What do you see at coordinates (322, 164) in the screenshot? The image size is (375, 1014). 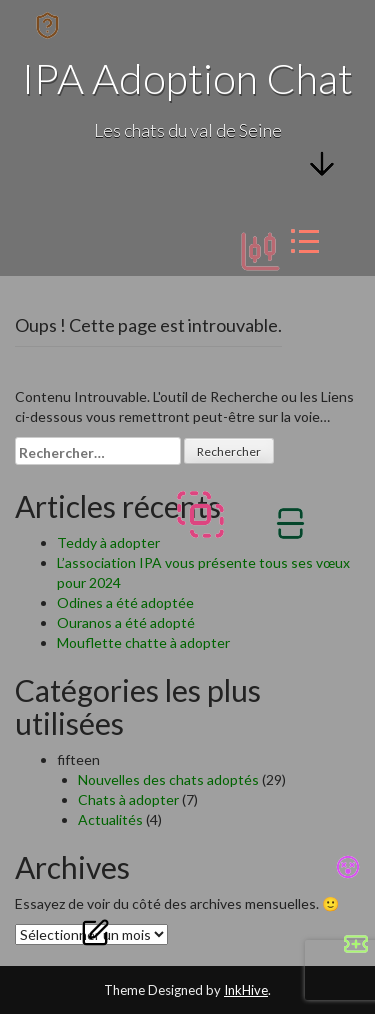 I see `scroll down or view more content below` at bounding box center [322, 164].